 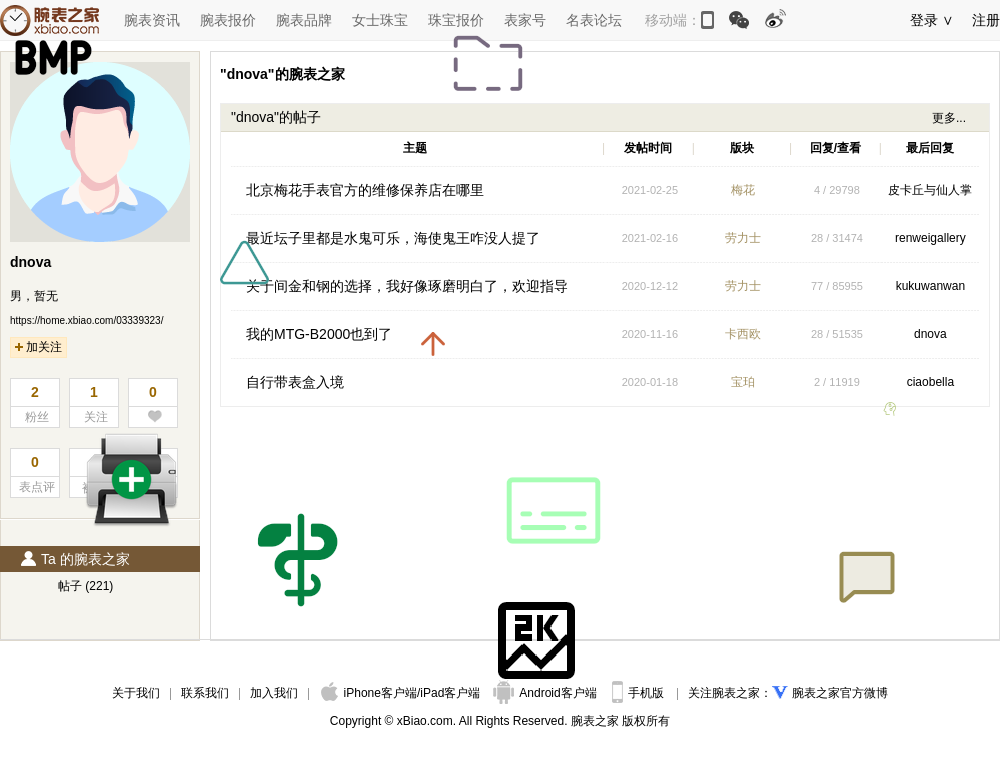 I want to click on move item up in a list, so click(x=433, y=344).